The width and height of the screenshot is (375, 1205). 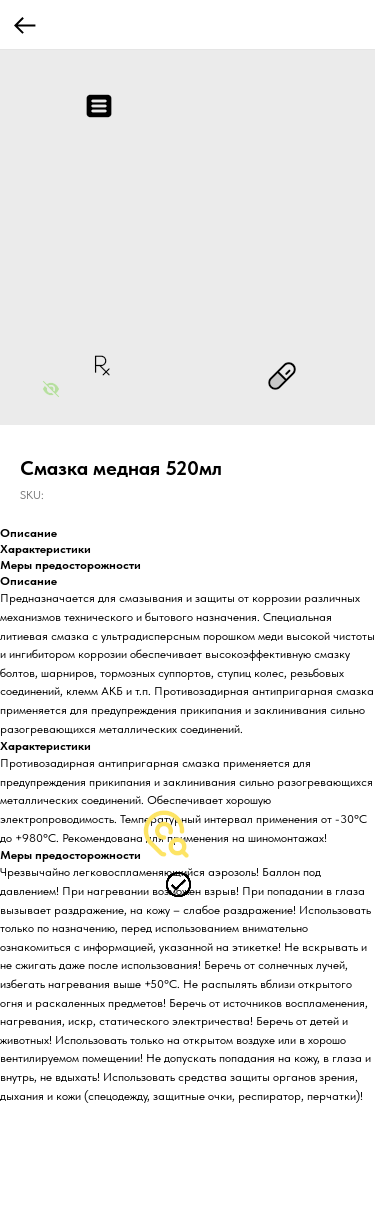 I want to click on search for a location on the map, so click(x=164, y=833).